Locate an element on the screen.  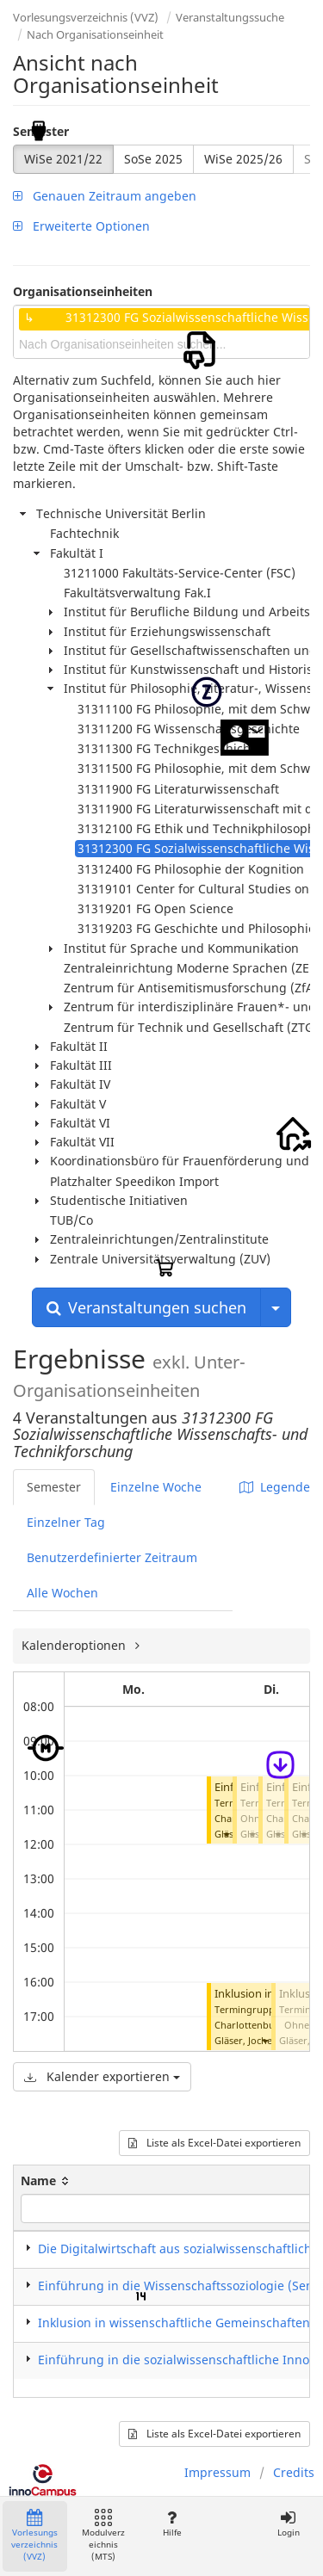
indicates z-index or layer ordering controls is located at coordinates (207, 692).